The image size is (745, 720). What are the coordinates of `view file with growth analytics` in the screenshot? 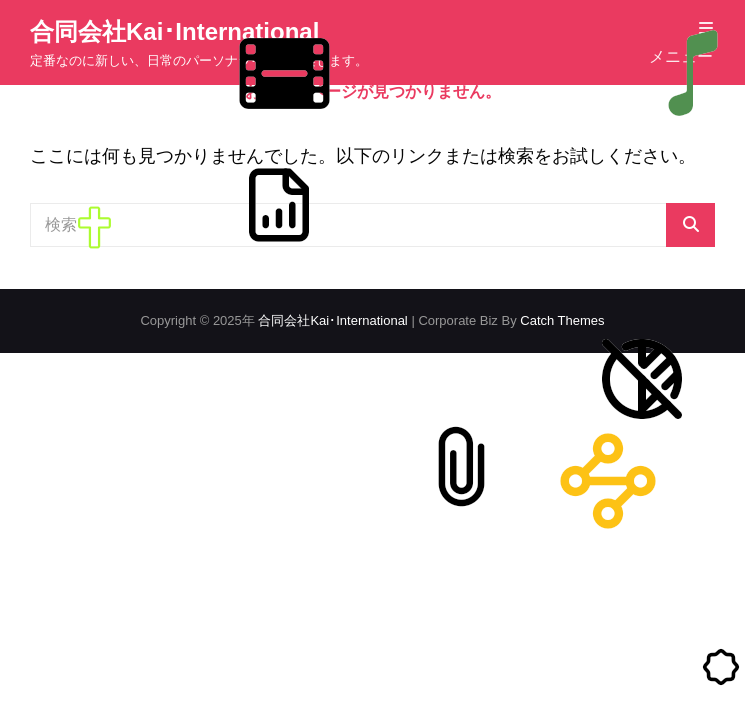 It's located at (279, 205).